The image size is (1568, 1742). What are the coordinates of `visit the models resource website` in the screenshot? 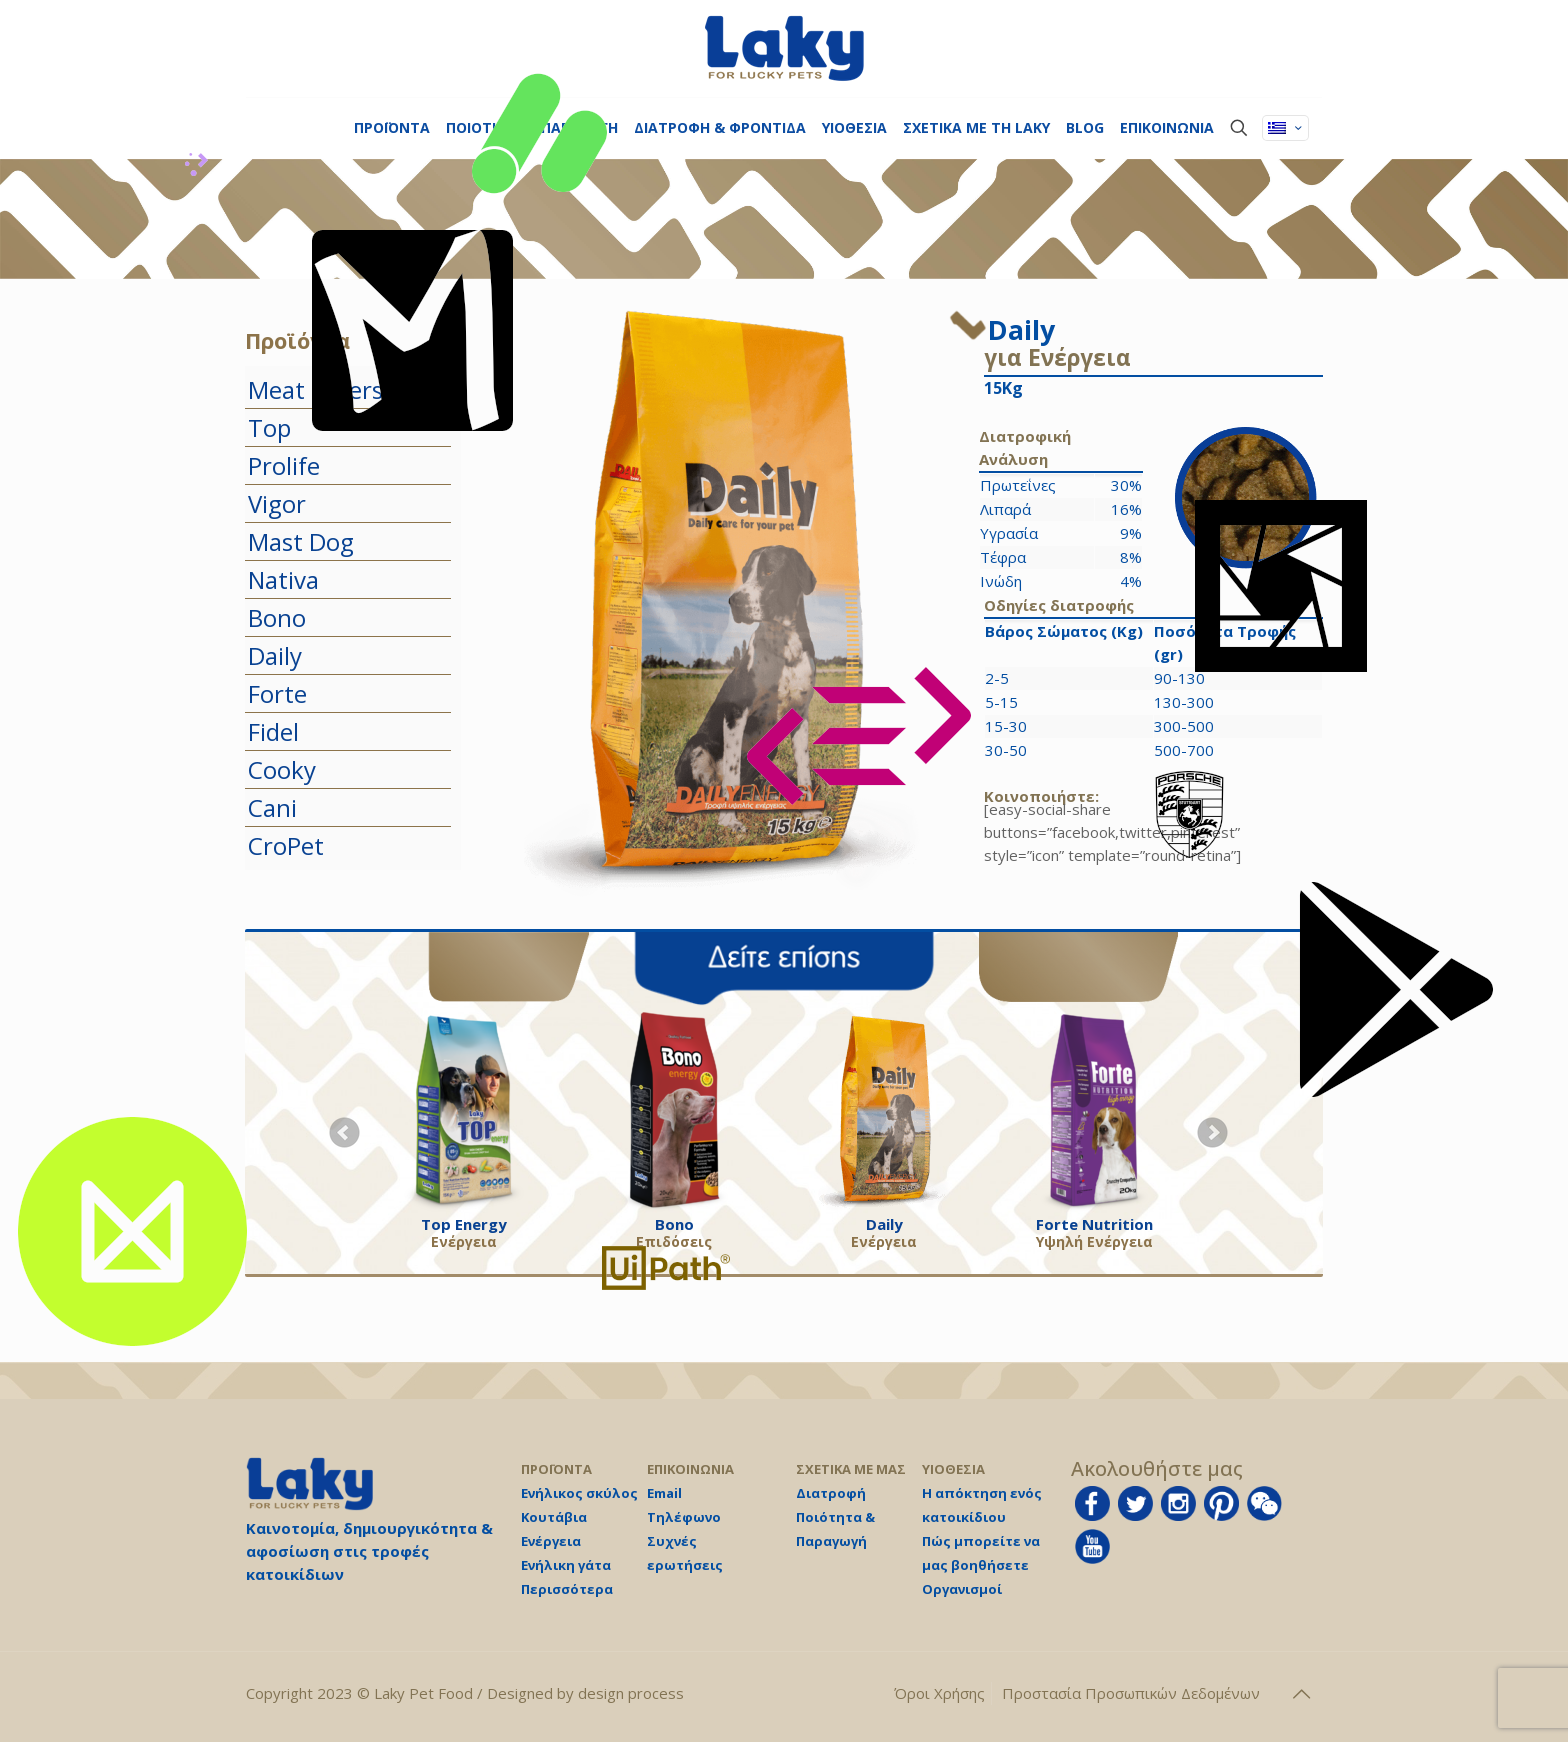 It's located at (412, 330).